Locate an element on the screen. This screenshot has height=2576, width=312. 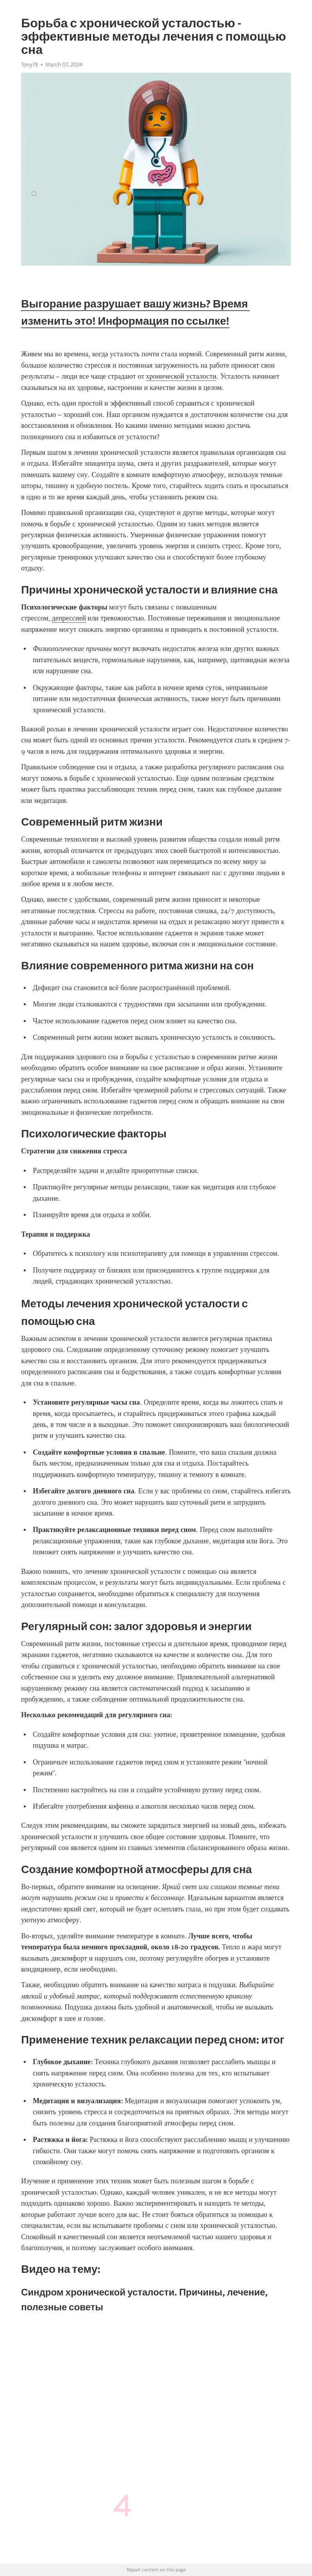
pentagon shape indicator is located at coordinates (34, 193).